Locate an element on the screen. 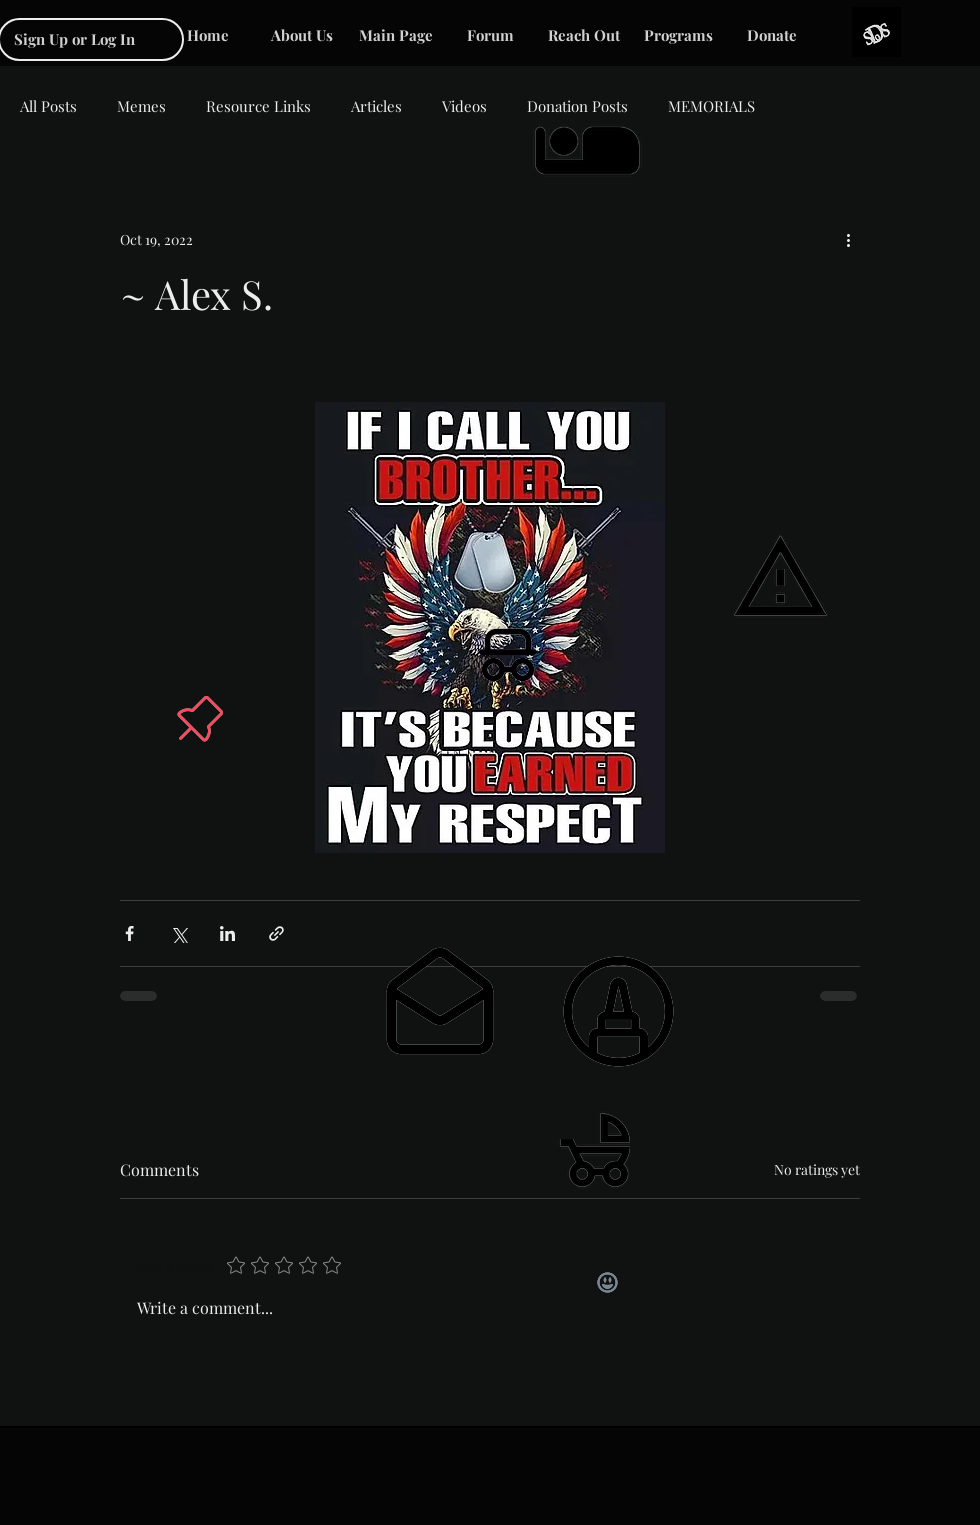 The height and width of the screenshot is (1525, 980). view an opened or read email message is located at coordinates (440, 1001).